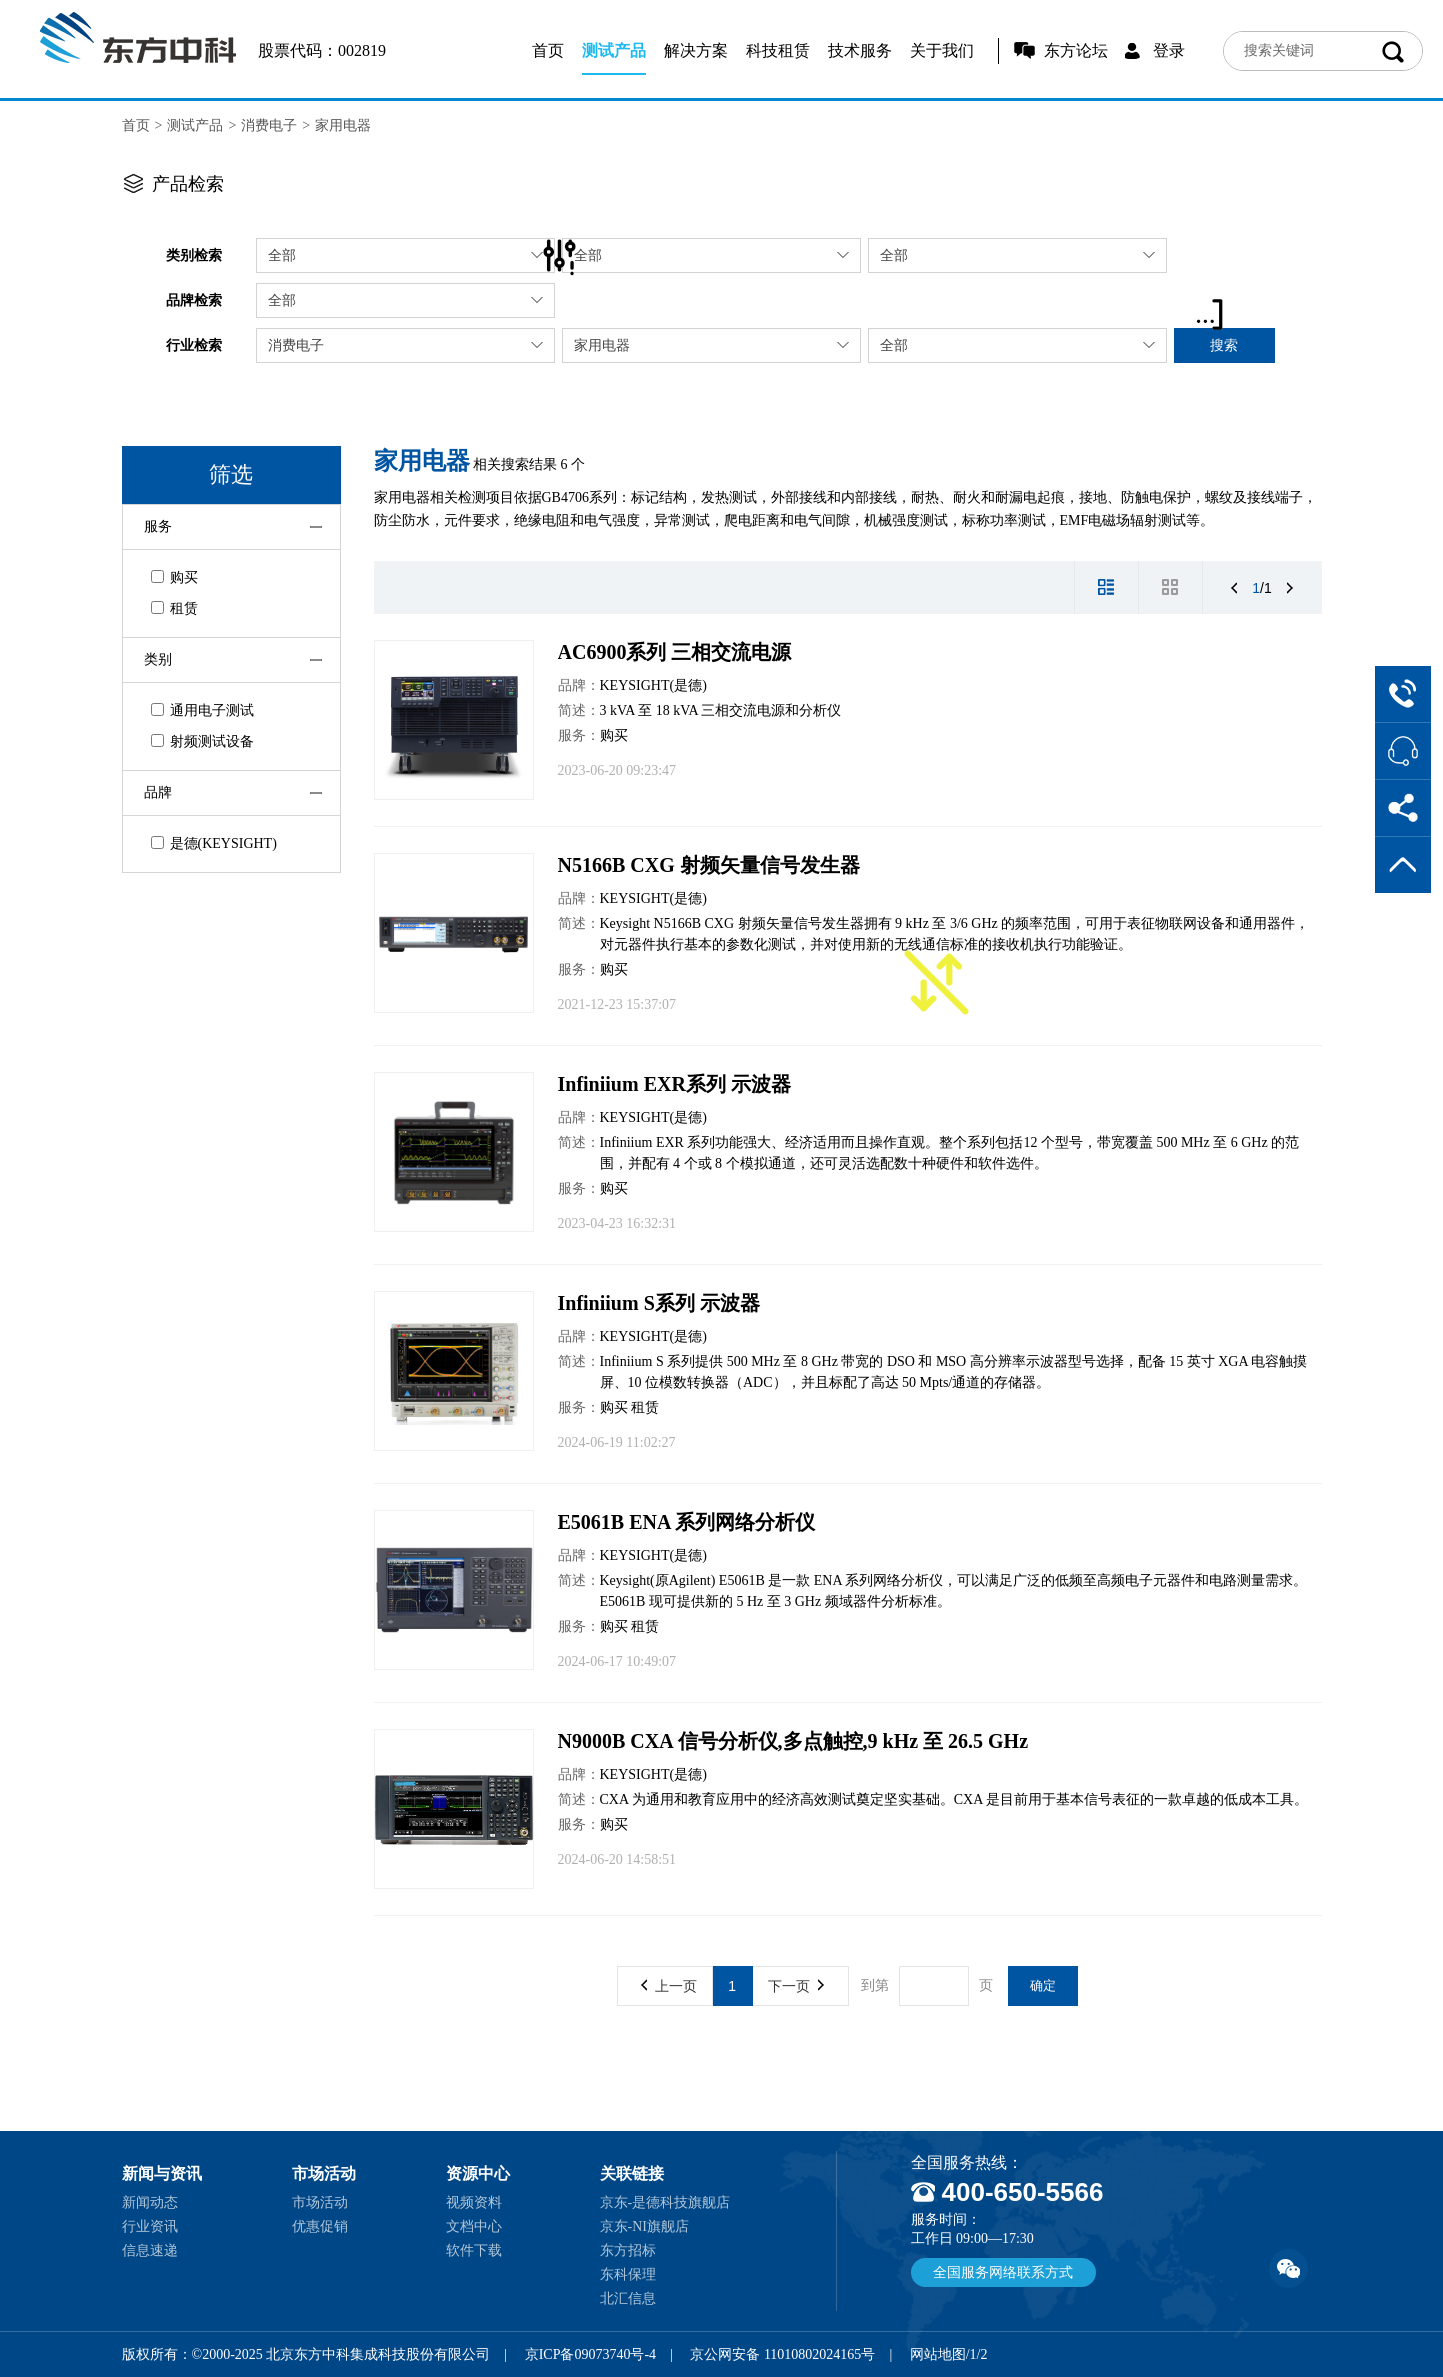  What do you see at coordinates (1210, 314) in the screenshot?
I see `indicates end of a code block or container` at bounding box center [1210, 314].